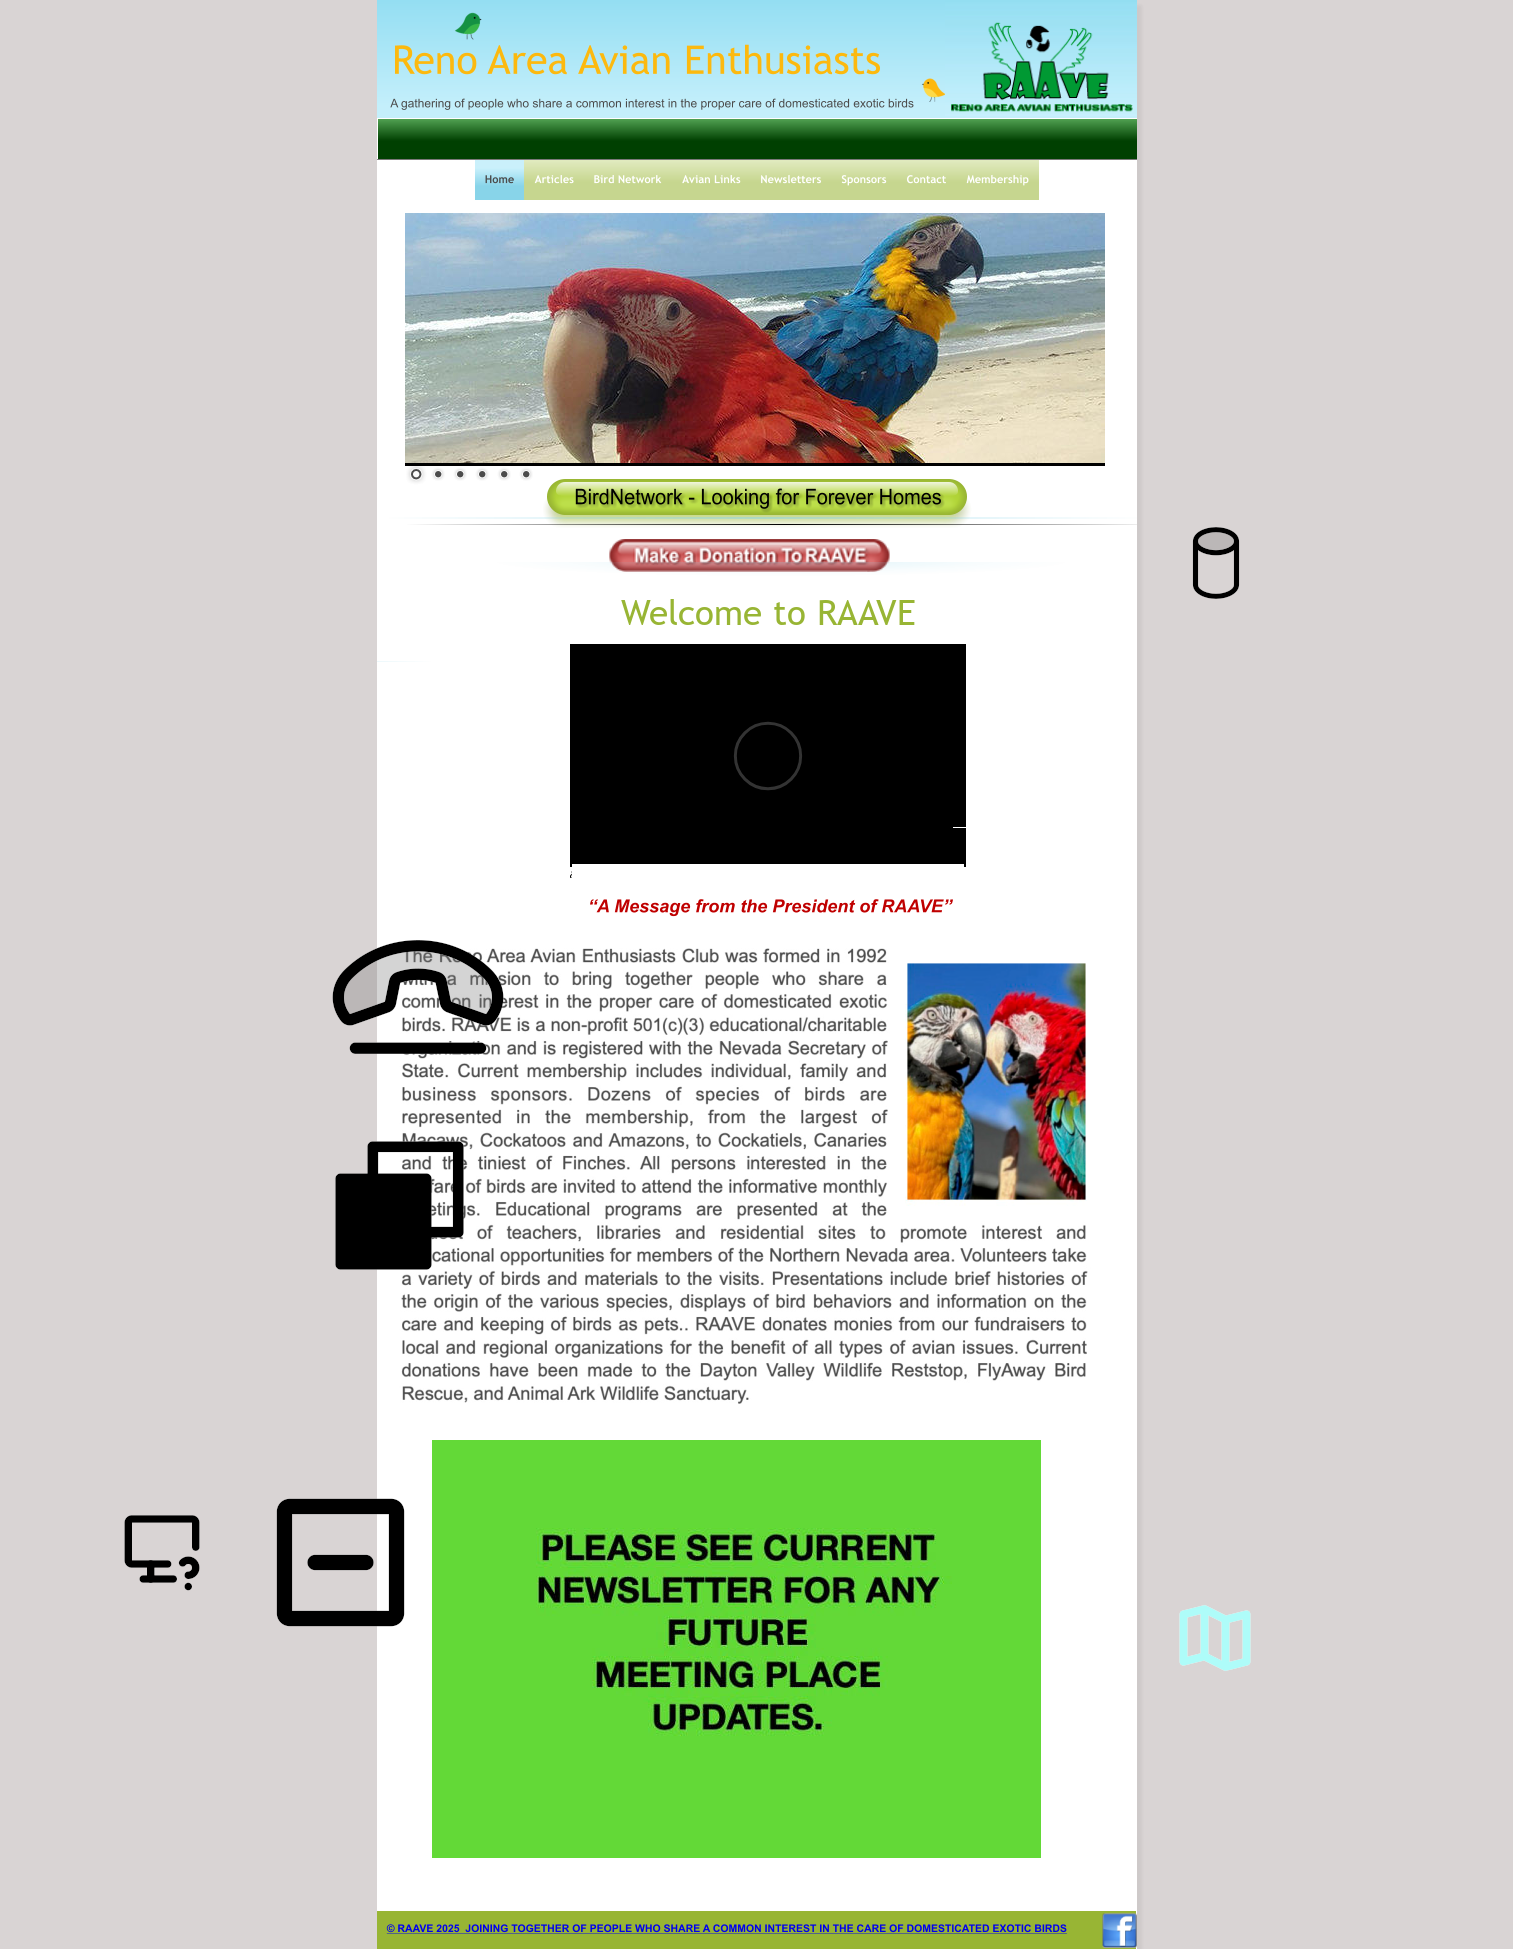  I want to click on remove or delete an item, so click(340, 1562).